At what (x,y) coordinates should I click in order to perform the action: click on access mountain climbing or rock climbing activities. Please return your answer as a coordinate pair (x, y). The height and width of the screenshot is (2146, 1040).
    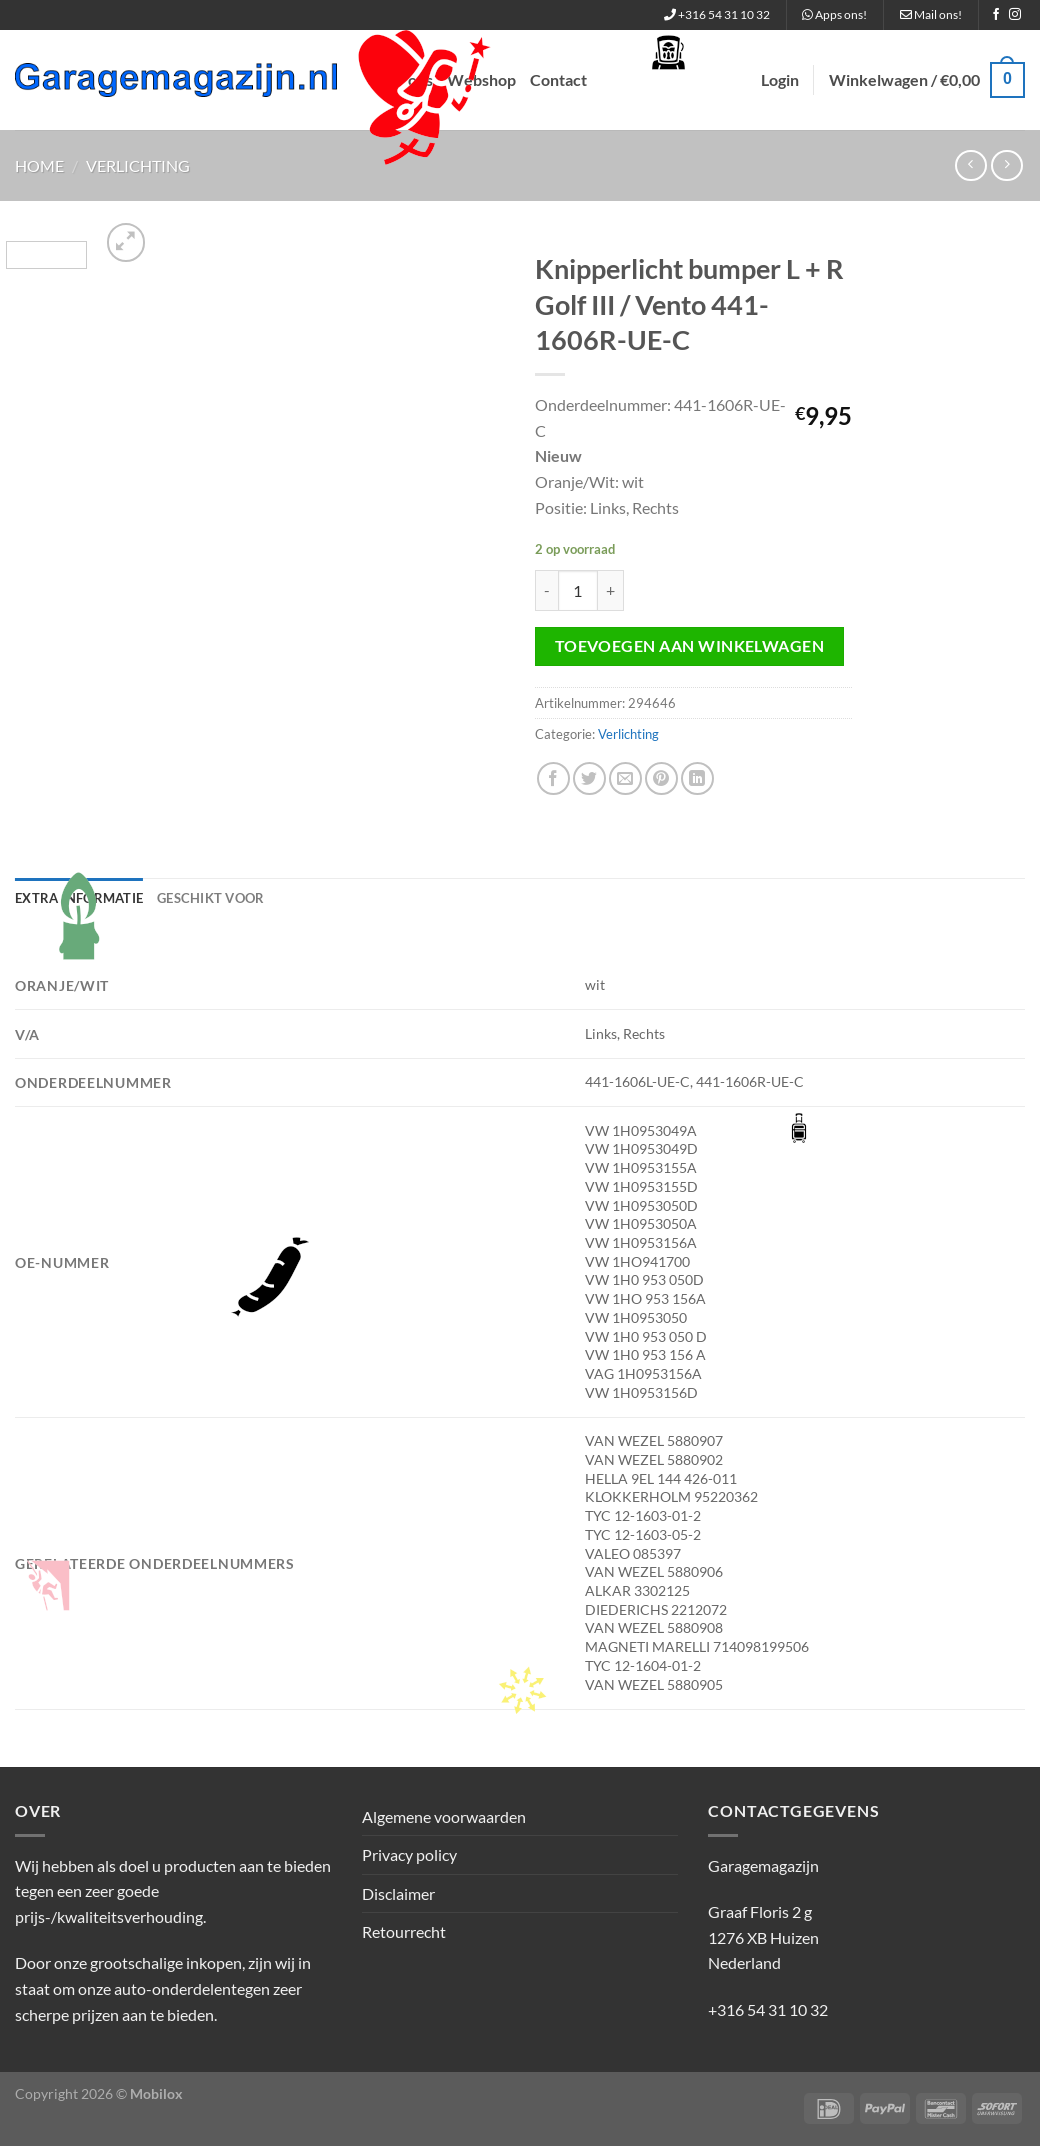
    Looking at the image, I should click on (44, 1585).